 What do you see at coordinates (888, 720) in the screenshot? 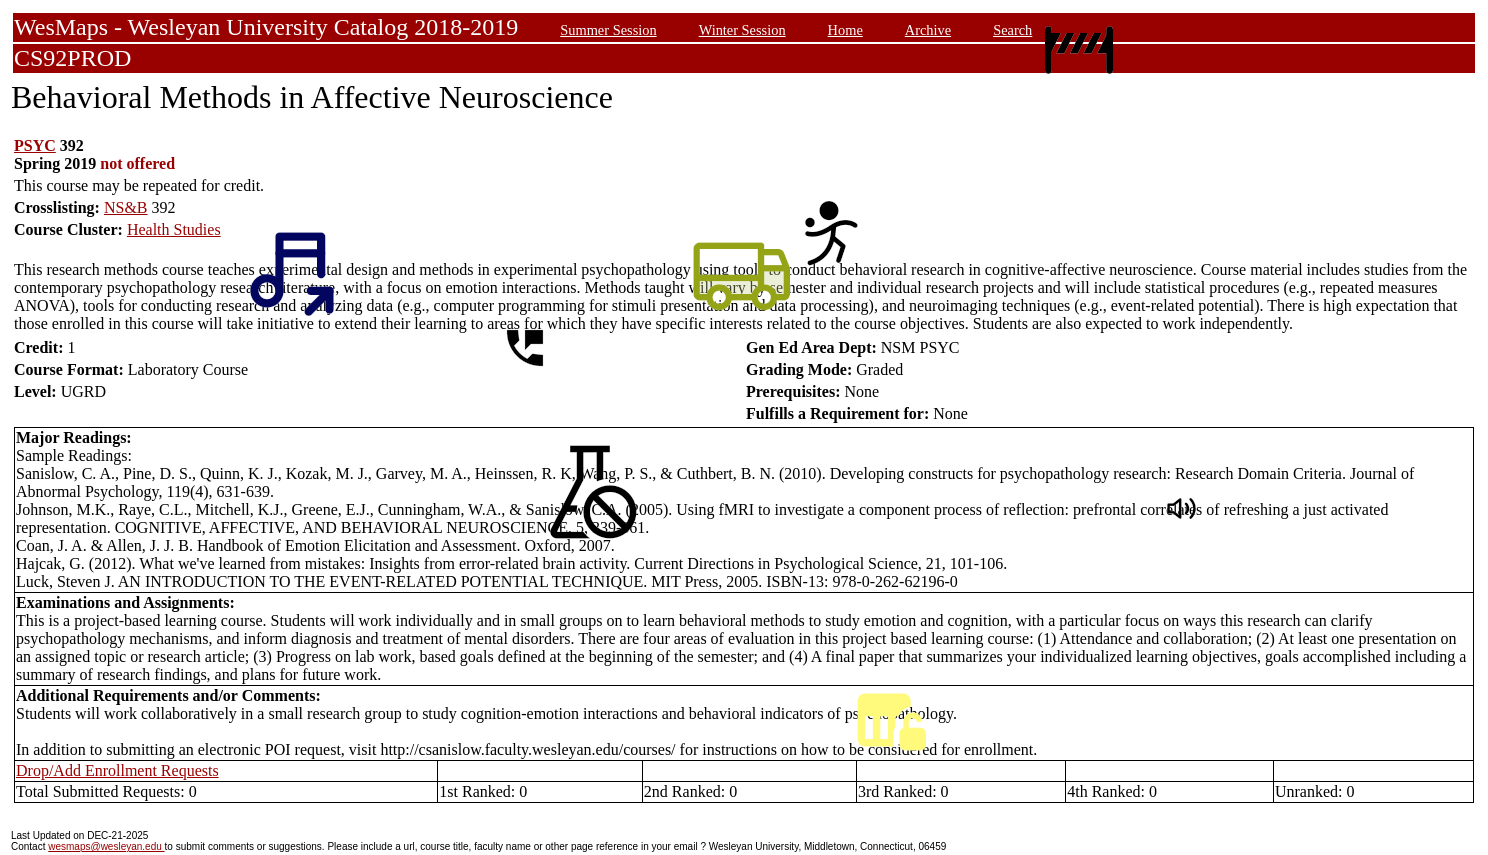
I see `unlock a row in a table or spreadsheet` at bounding box center [888, 720].